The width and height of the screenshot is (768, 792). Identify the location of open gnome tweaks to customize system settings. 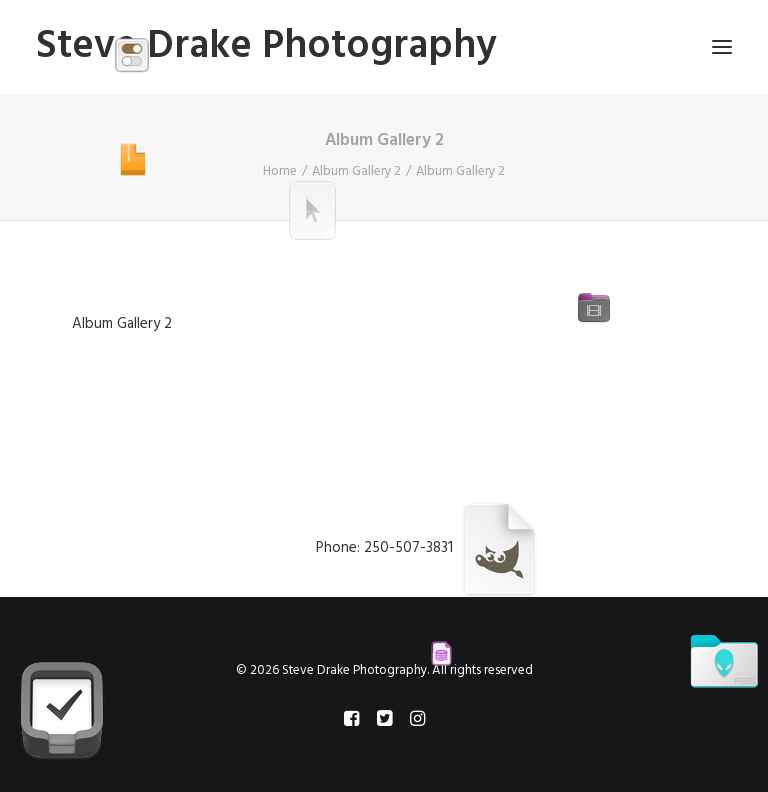
(132, 55).